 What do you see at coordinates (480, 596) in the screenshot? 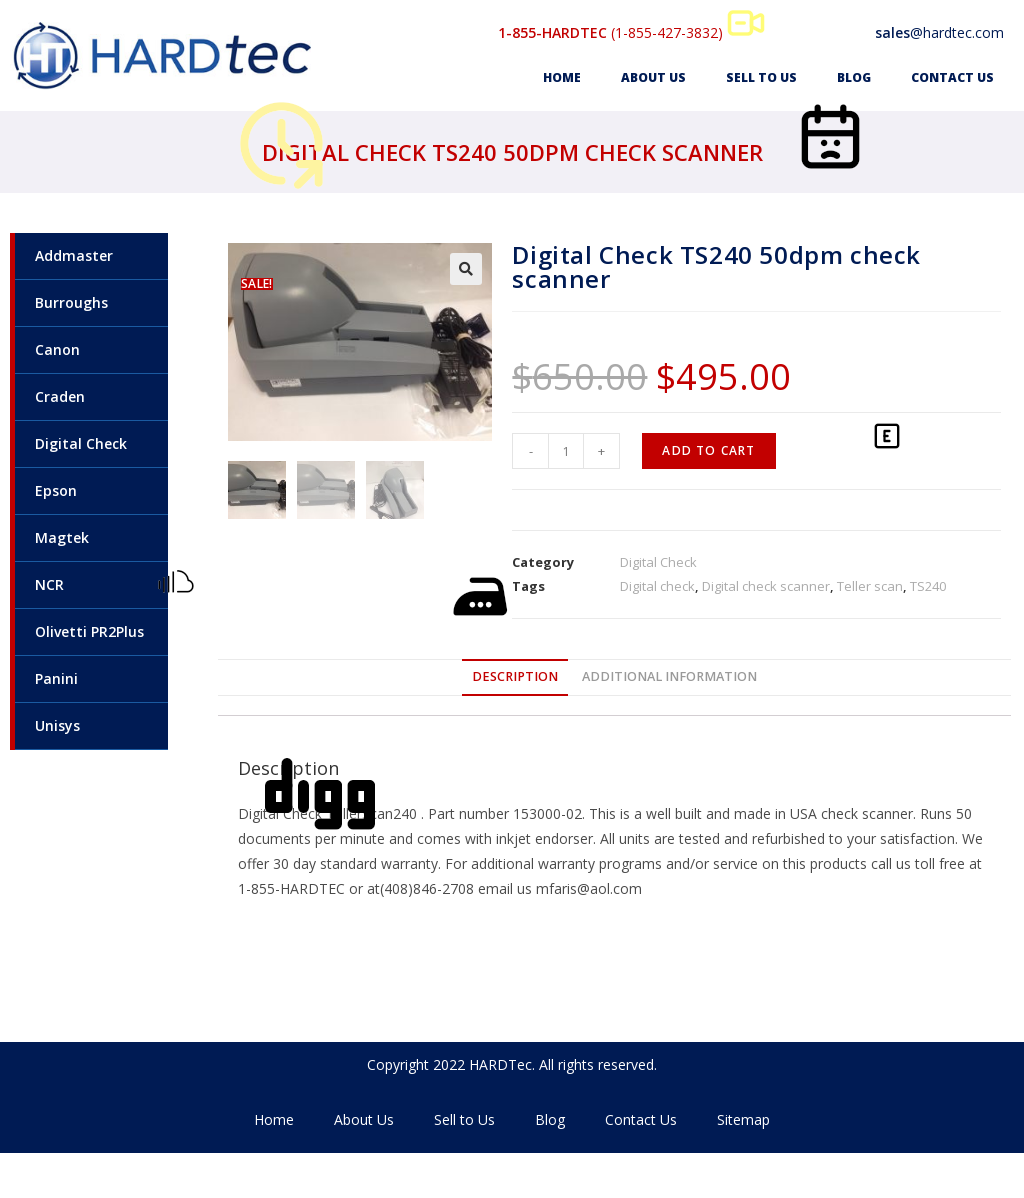
I see `select ironing or steam press setting` at bounding box center [480, 596].